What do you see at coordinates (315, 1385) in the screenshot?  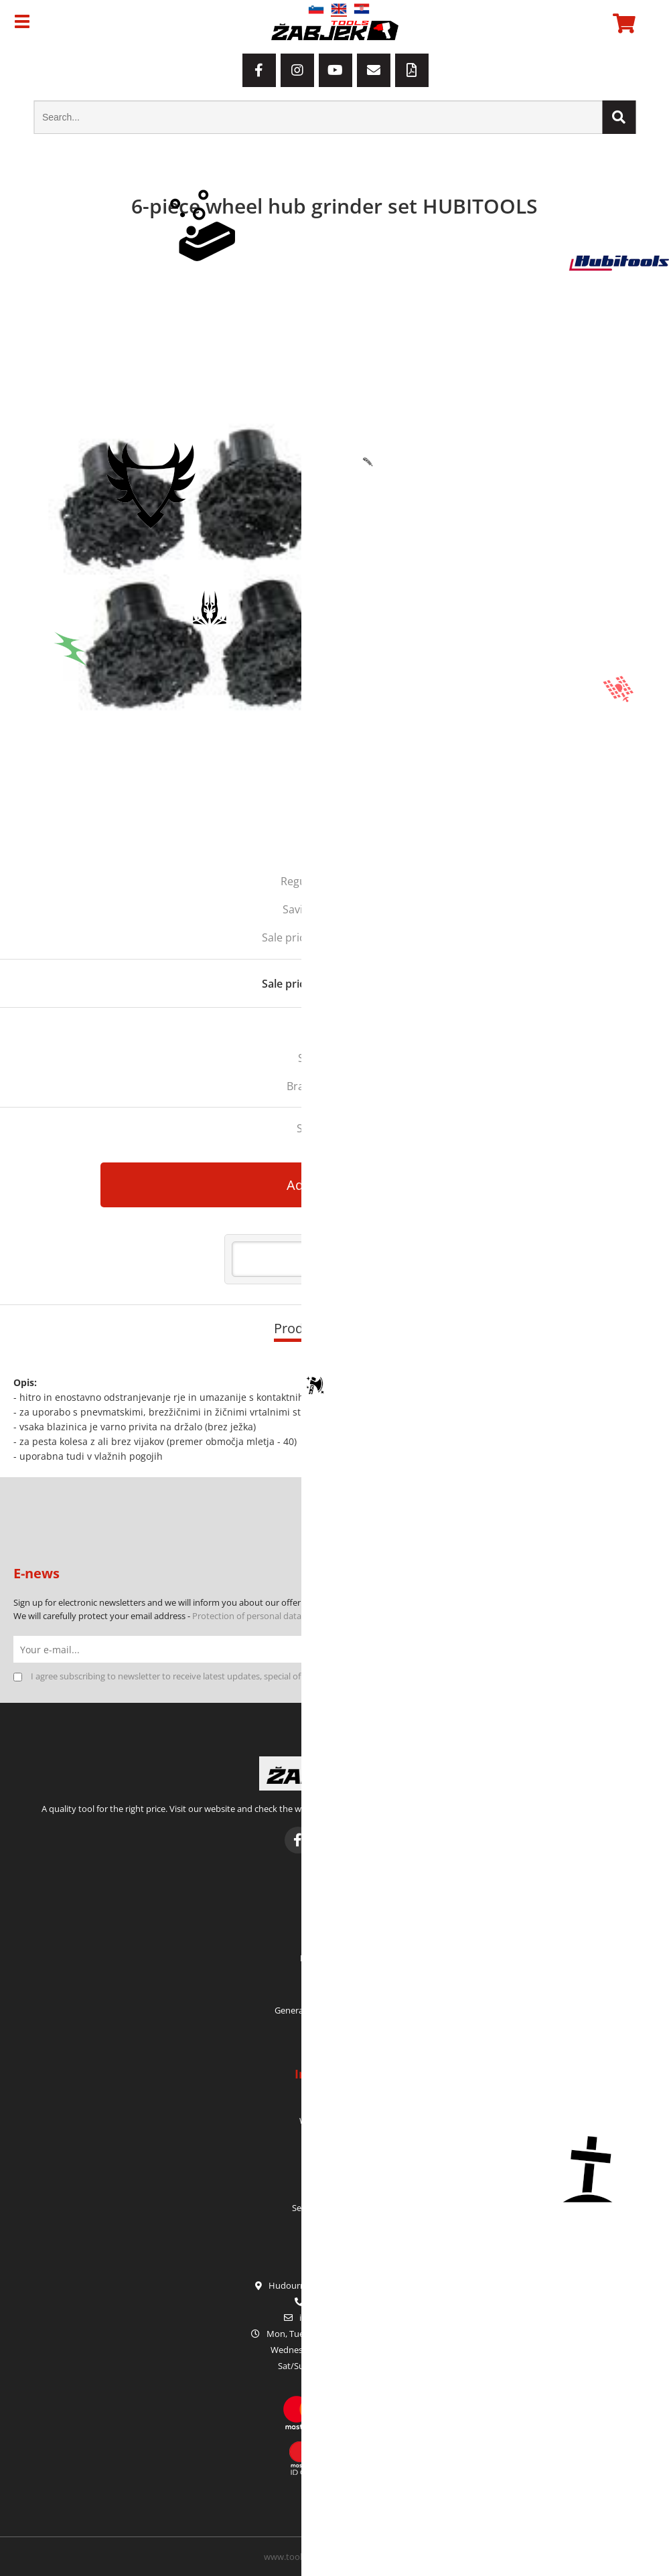 I see `equip a magic or enchanted axe weapon` at bounding box center [315, 1385].